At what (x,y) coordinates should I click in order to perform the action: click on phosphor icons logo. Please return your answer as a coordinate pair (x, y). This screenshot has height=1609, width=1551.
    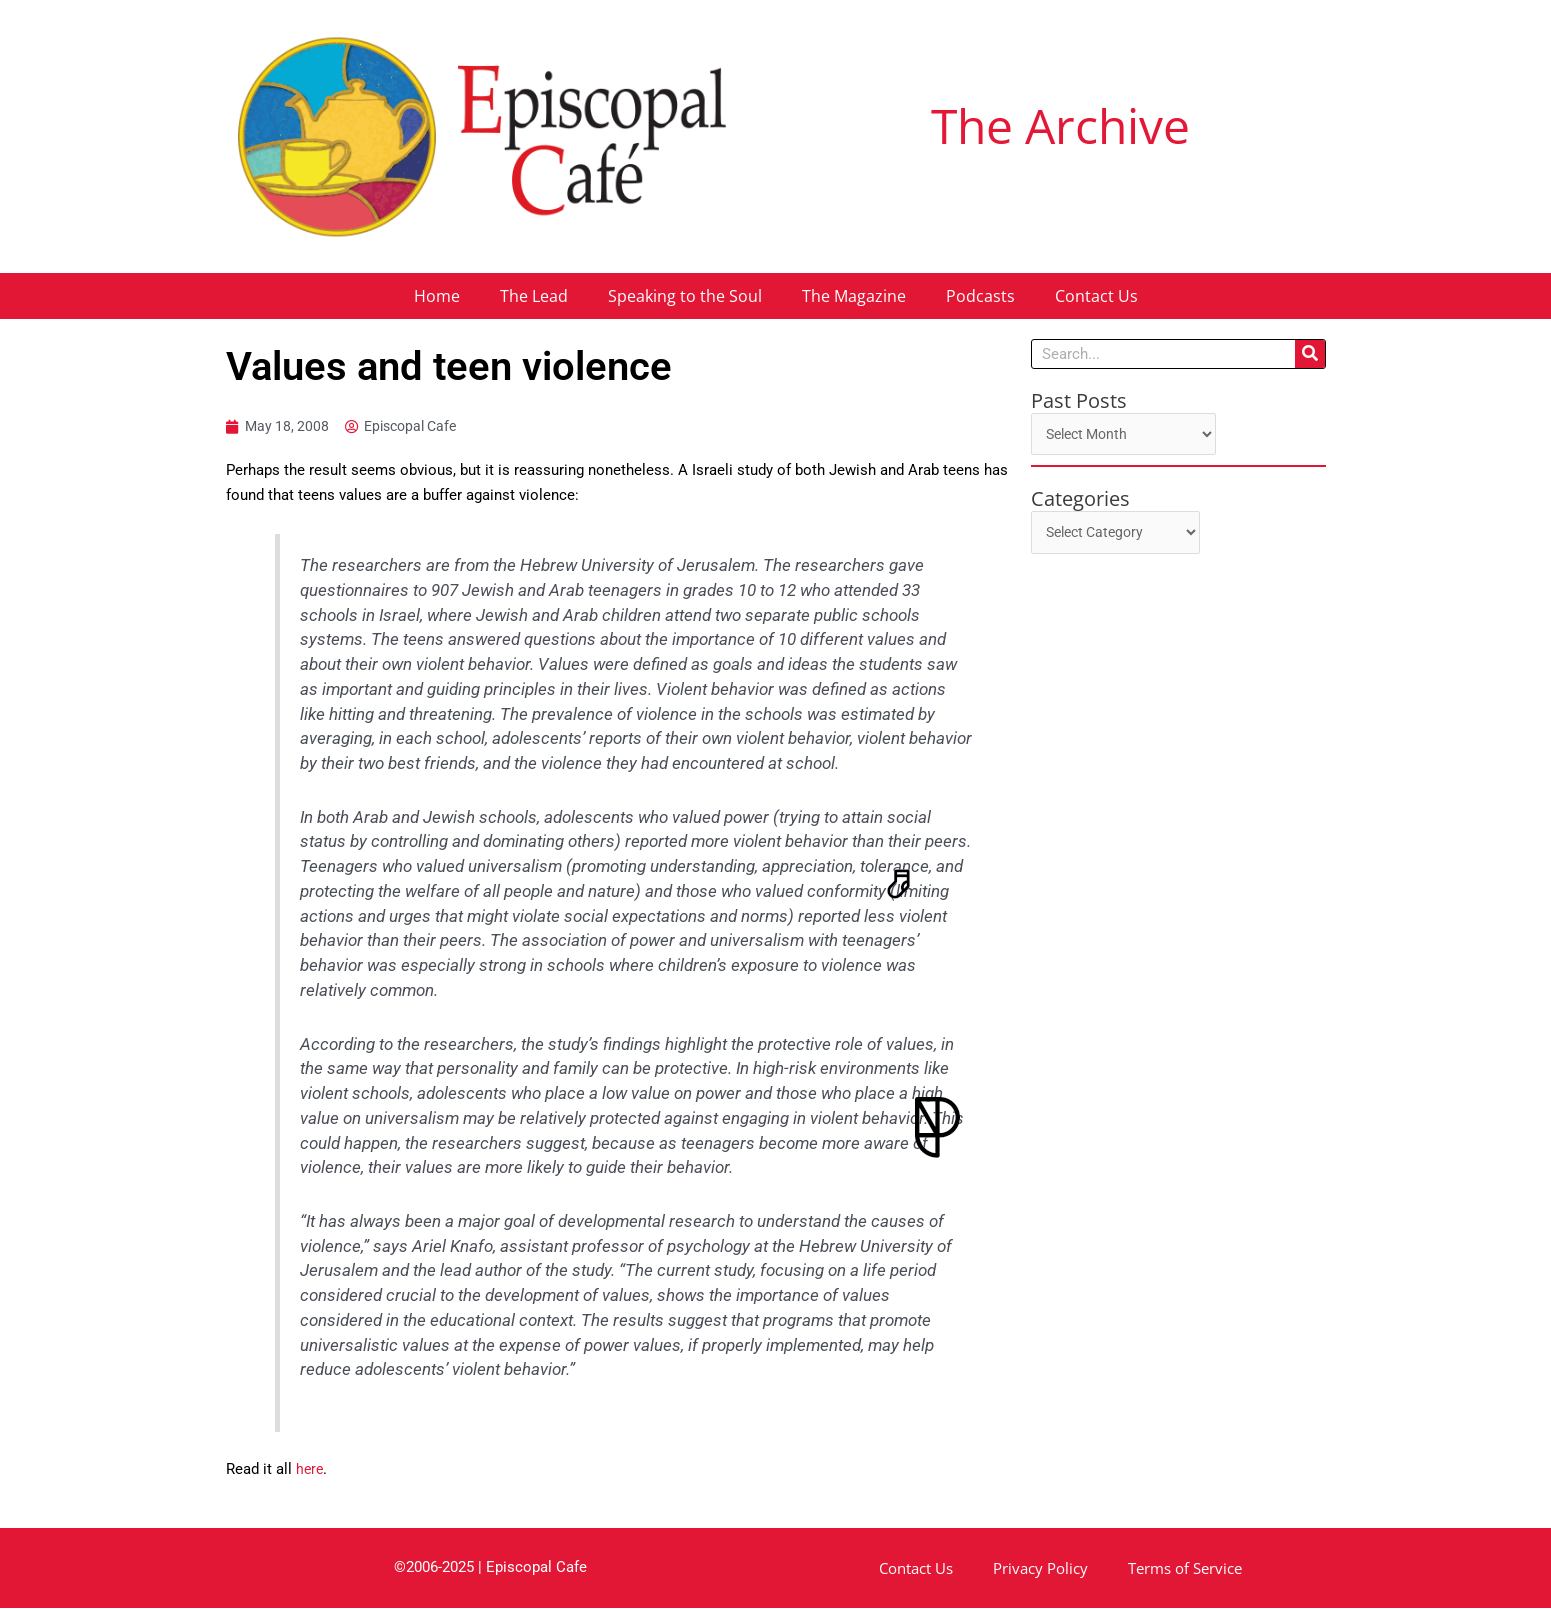
    Looking at the image, I should click on (933, 1124).